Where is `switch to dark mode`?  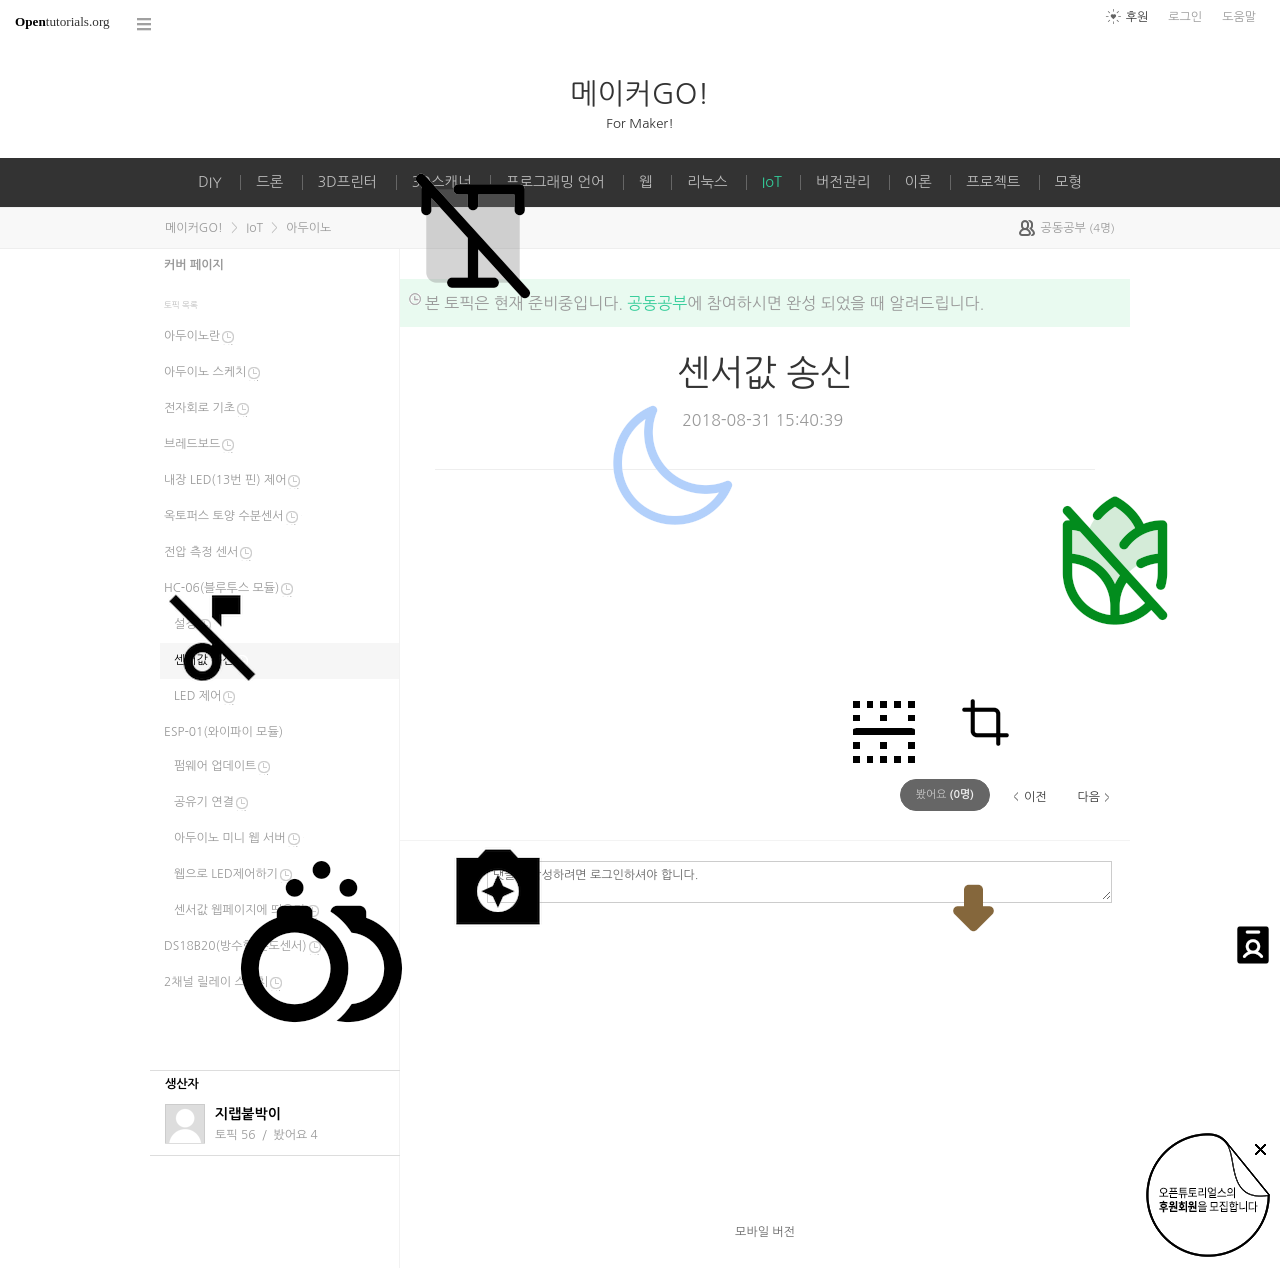
switch to dark mode is located at coordinates (670, 467).